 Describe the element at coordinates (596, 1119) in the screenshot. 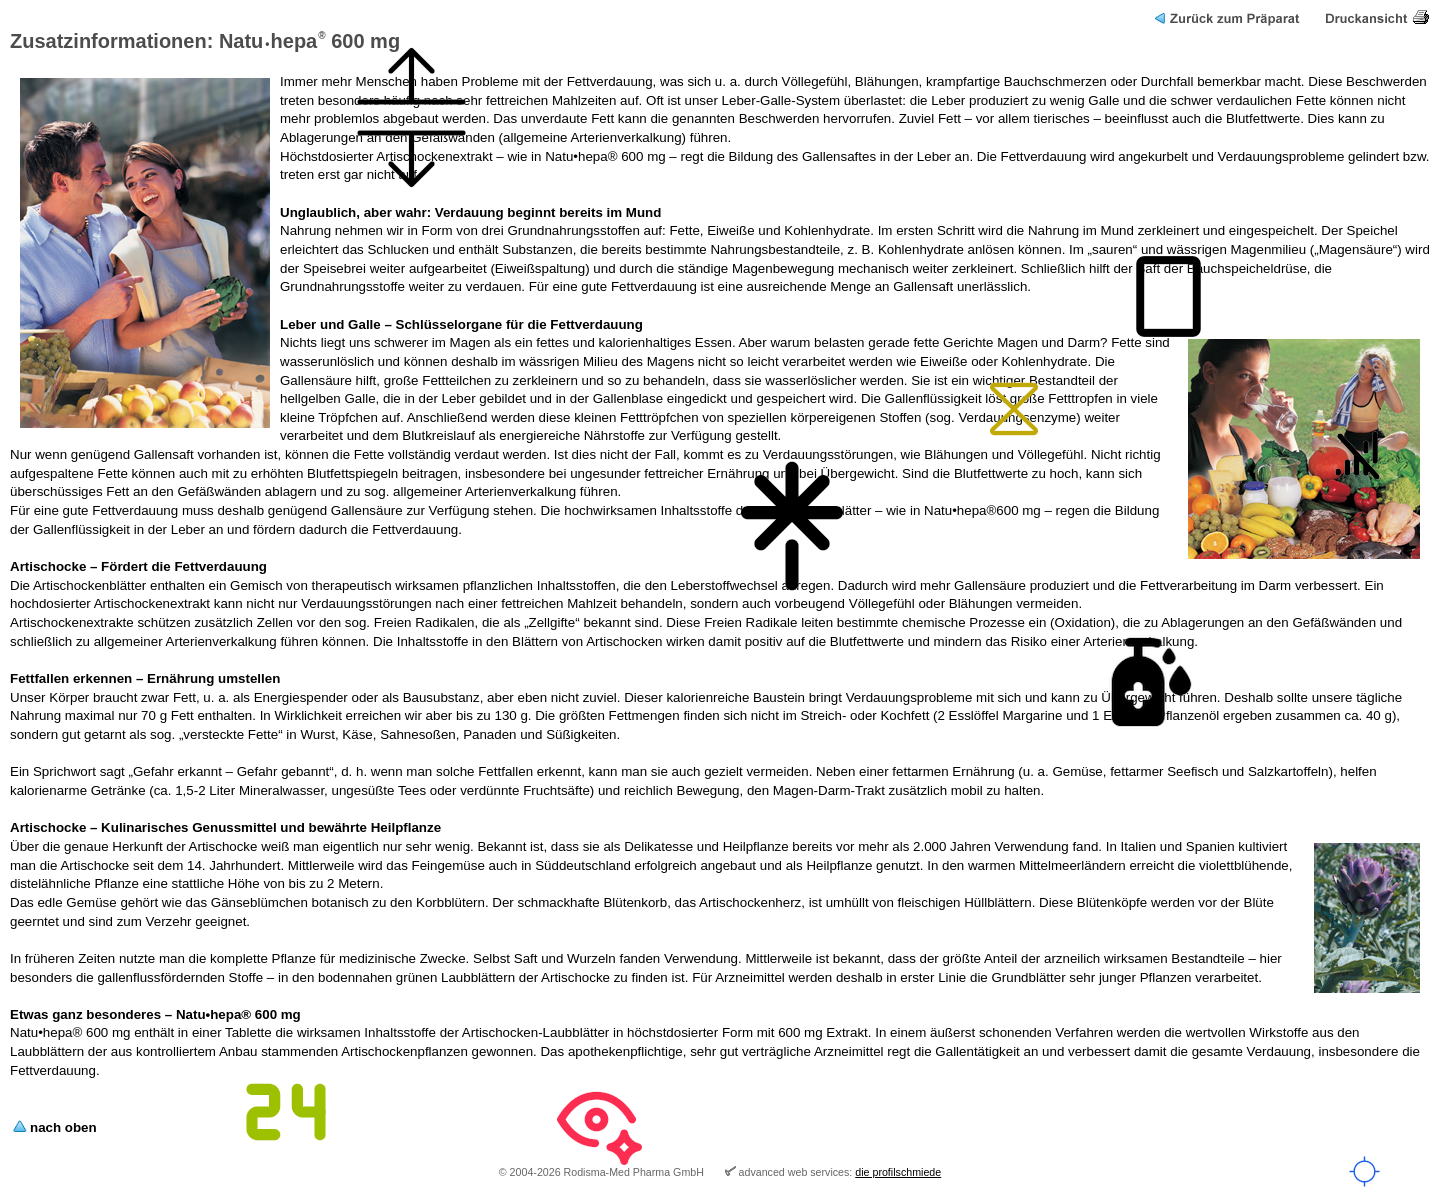

I see `enable smart view or AI-powered visual features` at that location.